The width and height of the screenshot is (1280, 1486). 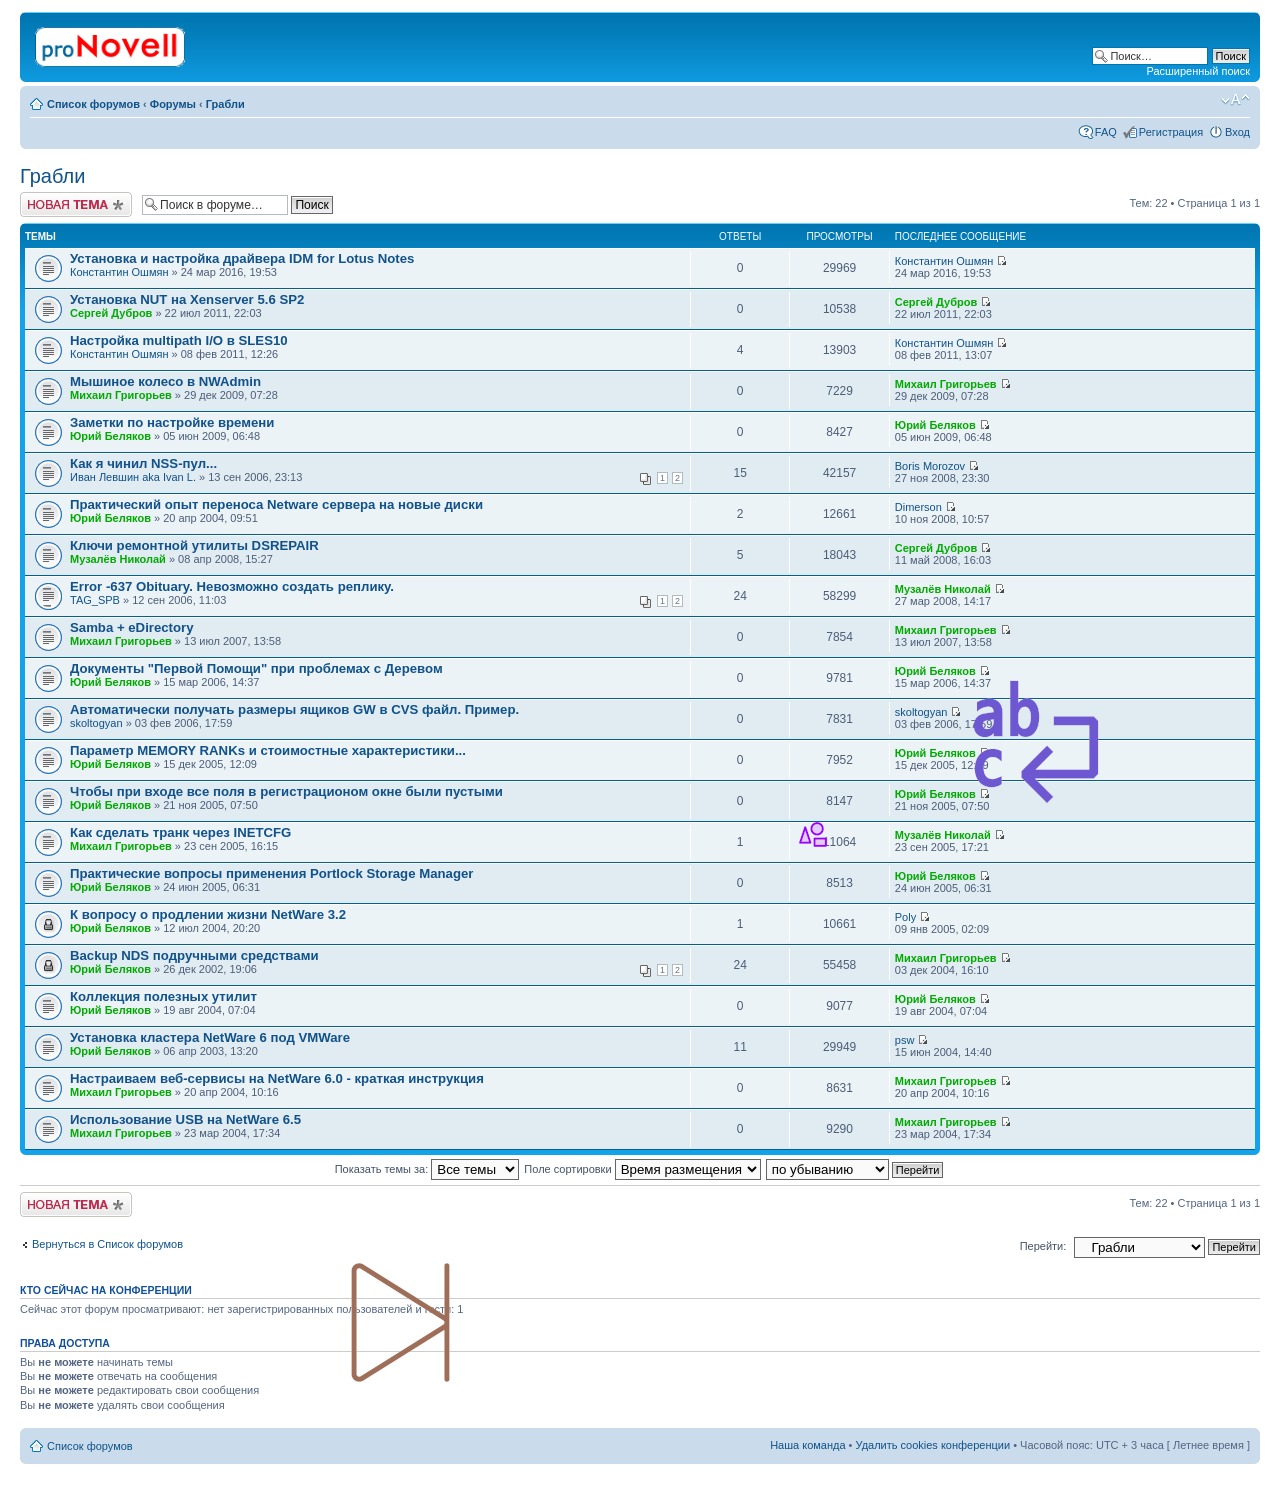 What do you see at coordinates (813, 835) in the screenshot?
I see `access shape tools or drawing elements` at bounding box center [813, 835].